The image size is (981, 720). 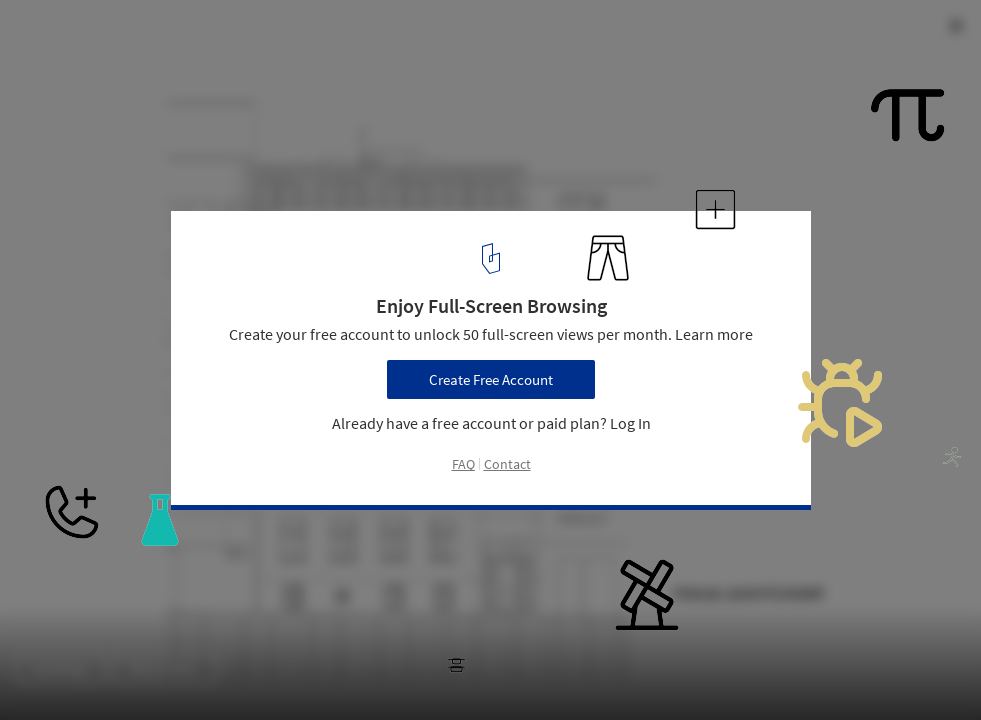 What do you see at coordinates (909, 114) in the screenshot?
I see `access mathematical or scientific calculator functions` at bounding box center [909, 114].